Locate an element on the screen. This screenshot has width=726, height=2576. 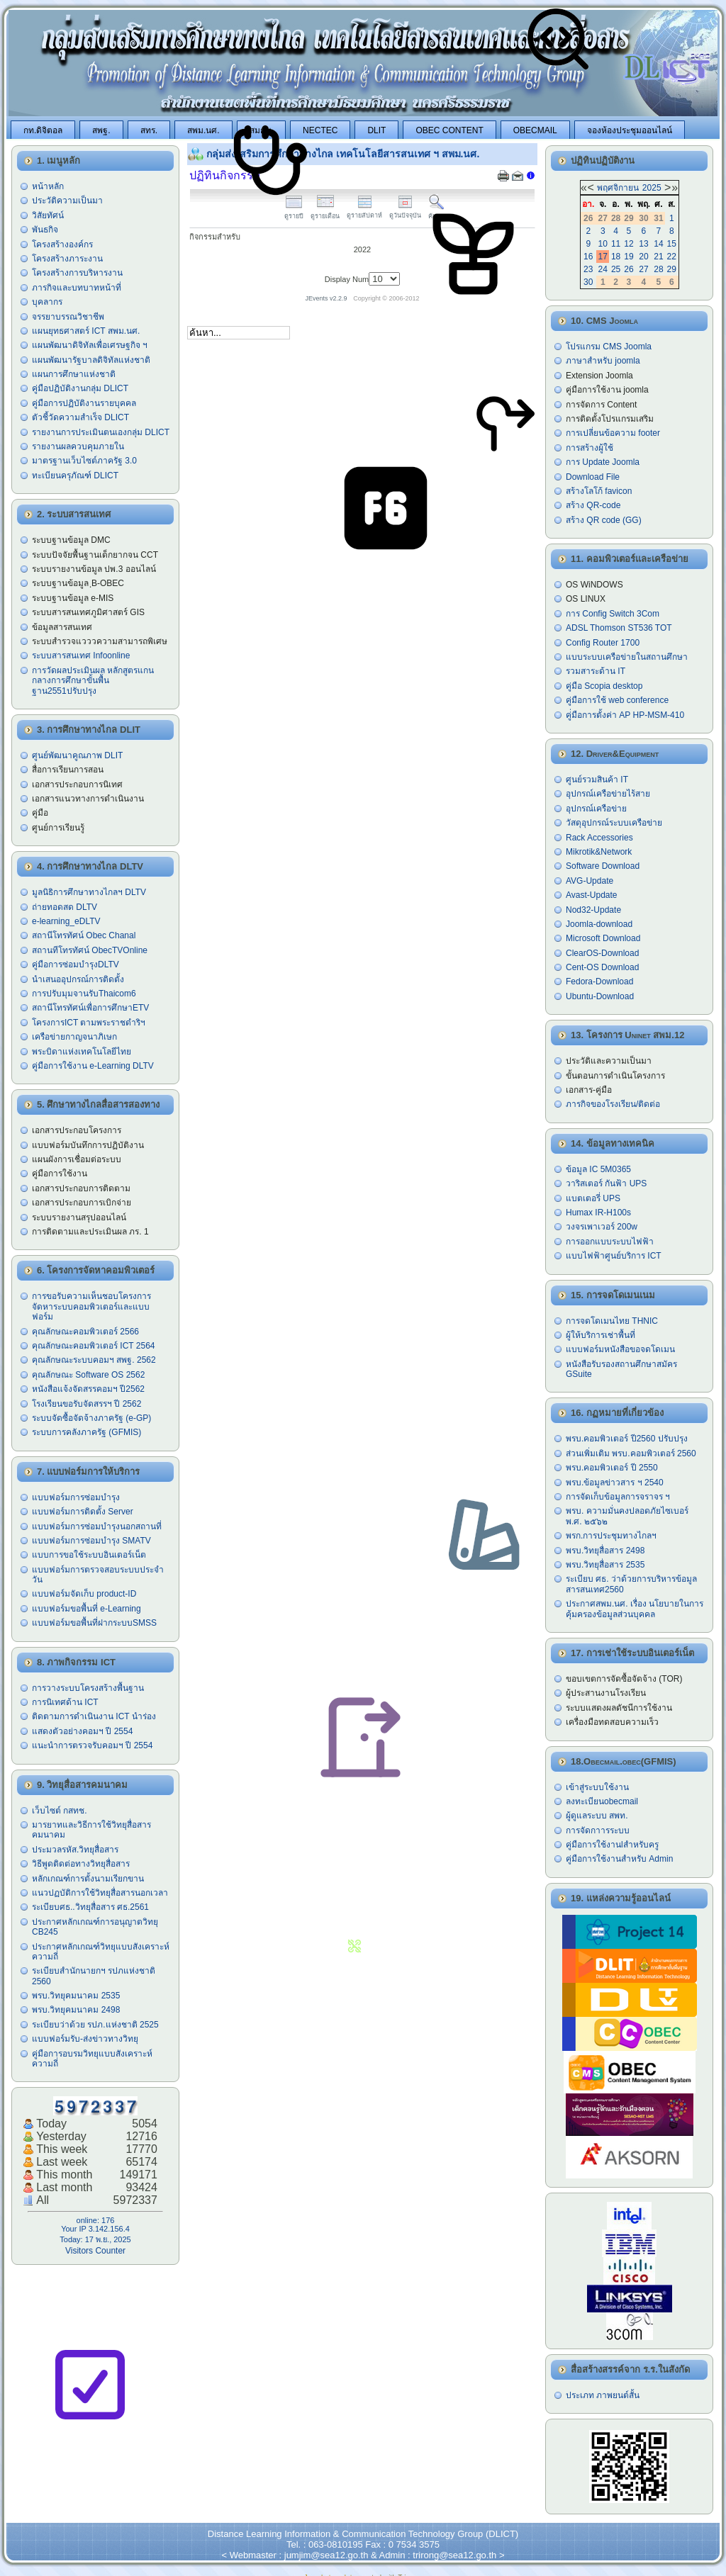
log out of your account is located at coordinates (360, 1737).